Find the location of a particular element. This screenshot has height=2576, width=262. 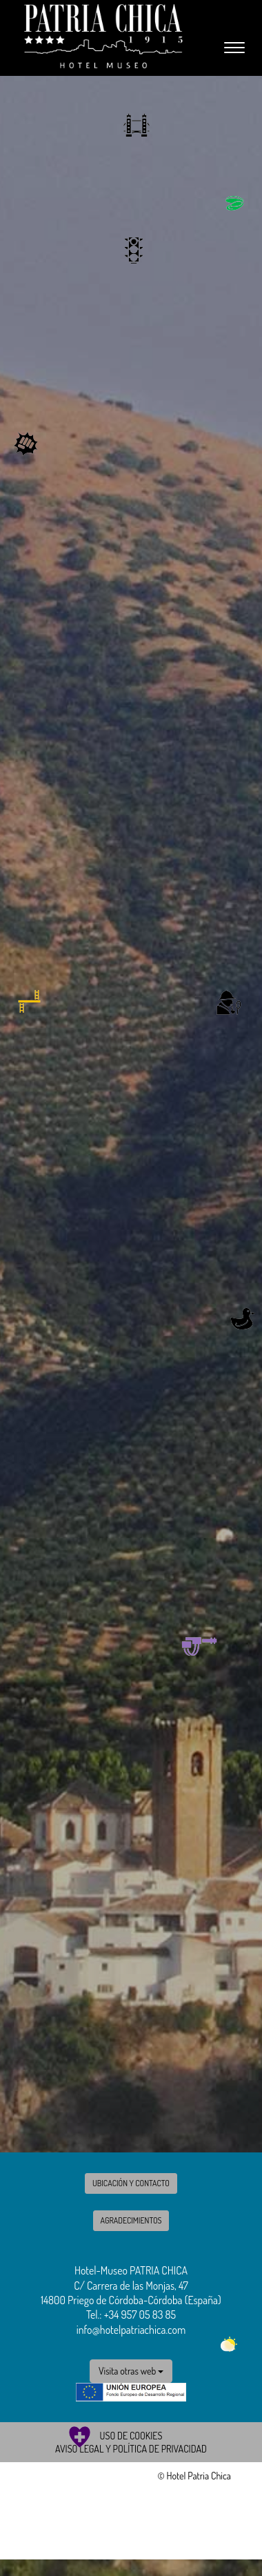

access bath time or kids' mode features is located at coordinates (243, 1318).